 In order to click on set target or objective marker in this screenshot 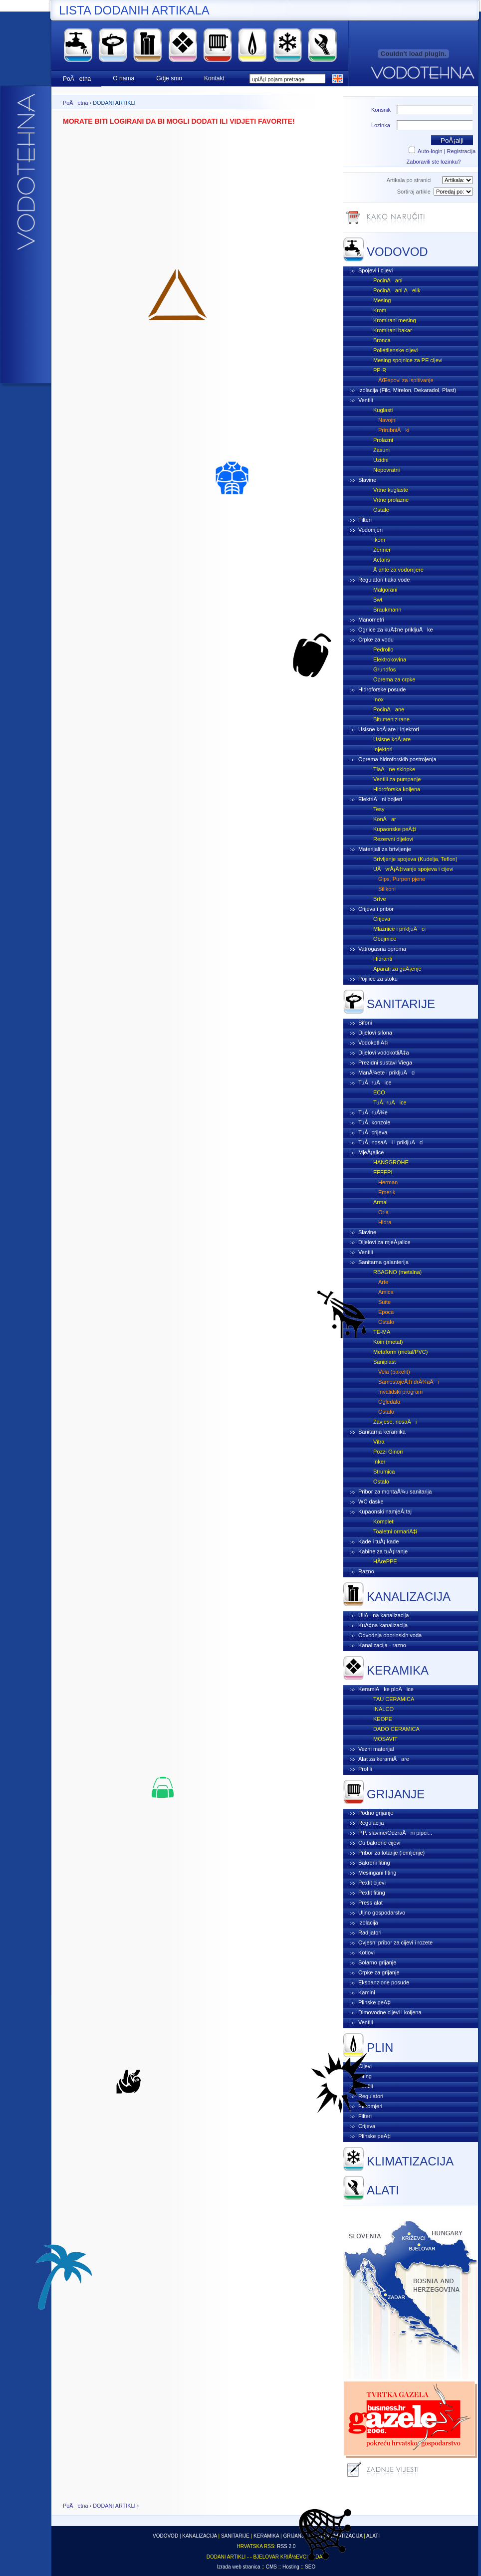, I will do `click(177, 293)`.